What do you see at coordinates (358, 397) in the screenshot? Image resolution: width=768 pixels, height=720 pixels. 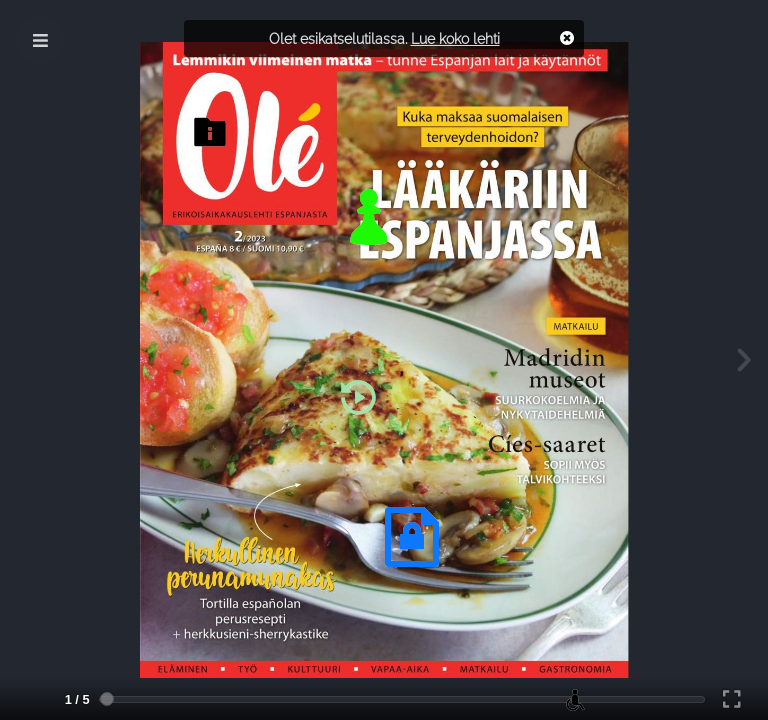 I see `view memories or flashback content` at bounding box center [358, 397].